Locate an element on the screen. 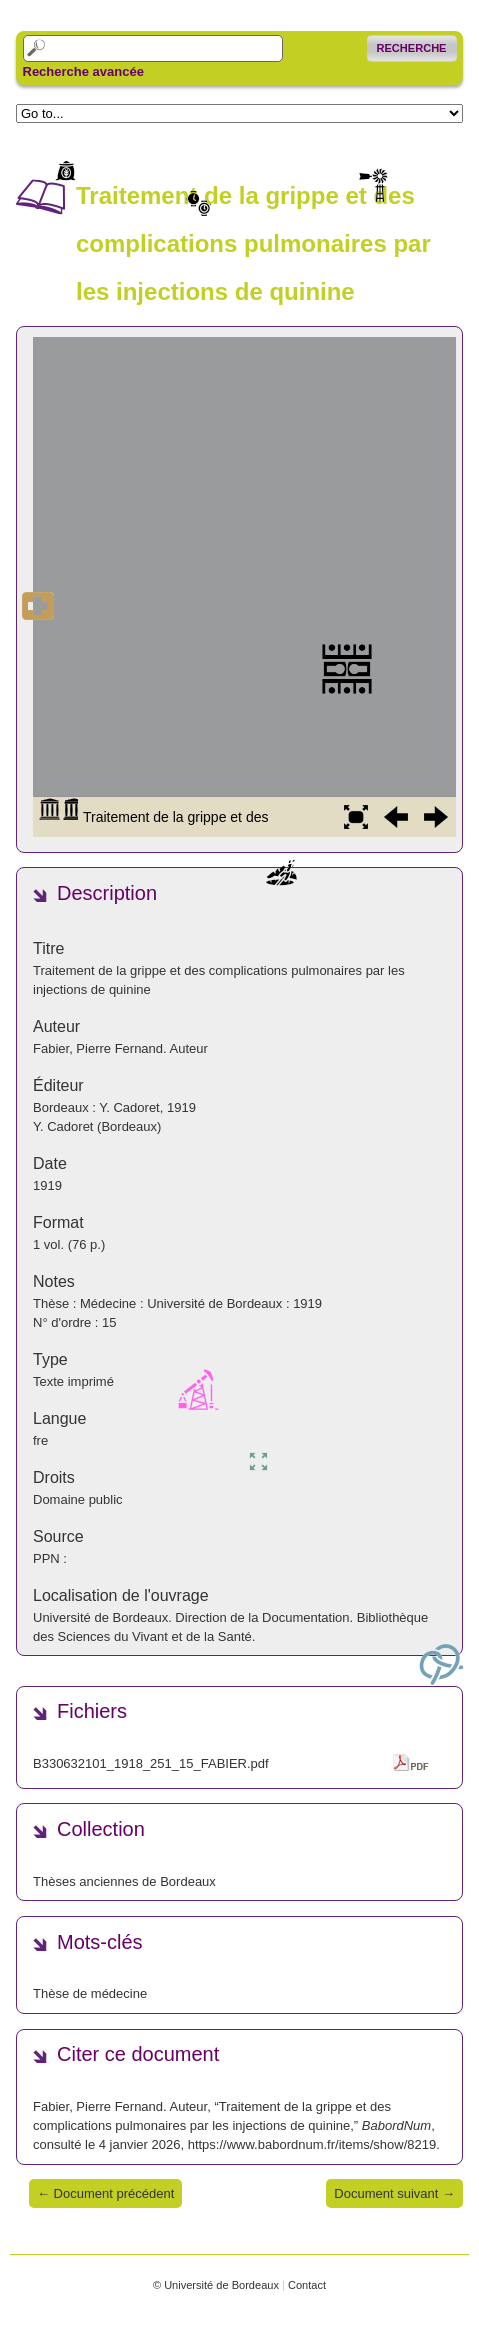 The image size is (479, 2340). access game inventory or storage grid is located at coordinates (347, 669).